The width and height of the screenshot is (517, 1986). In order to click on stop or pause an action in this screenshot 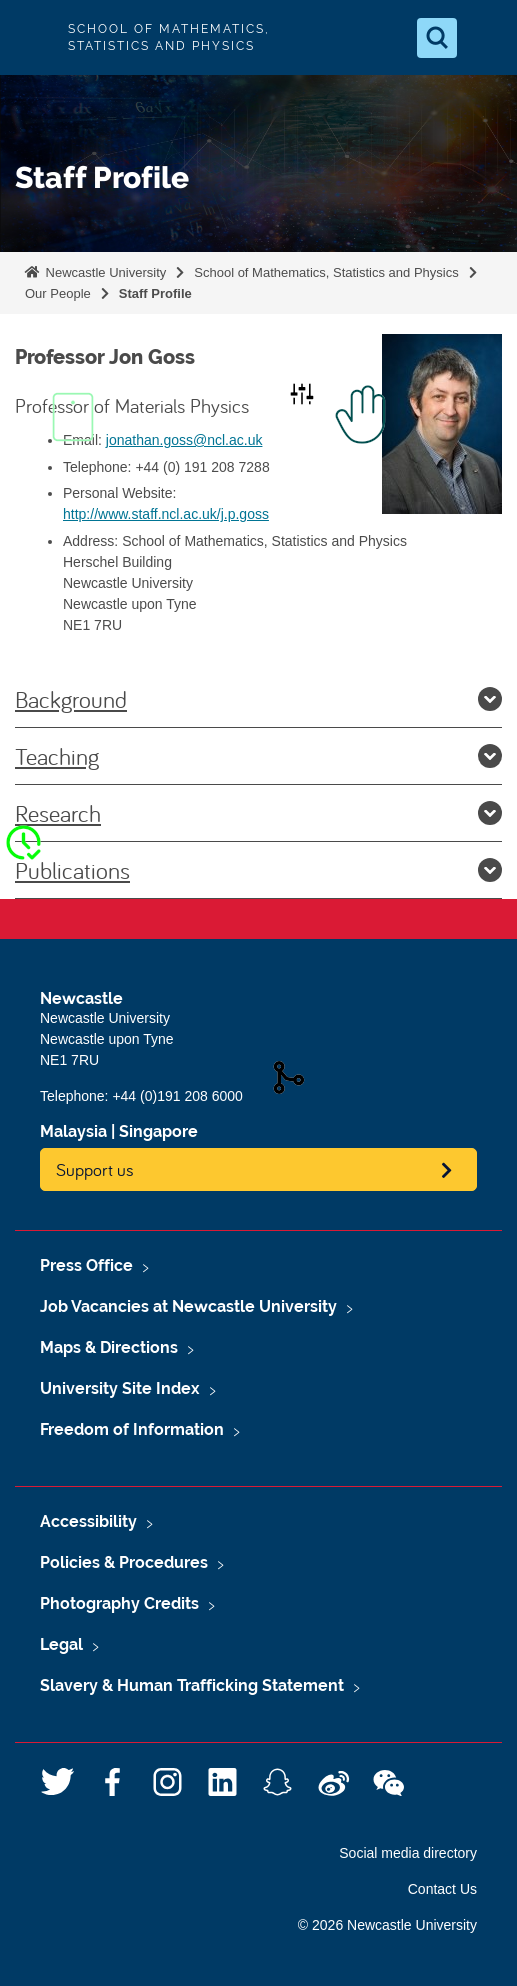, I will do `click(362, 414)`.